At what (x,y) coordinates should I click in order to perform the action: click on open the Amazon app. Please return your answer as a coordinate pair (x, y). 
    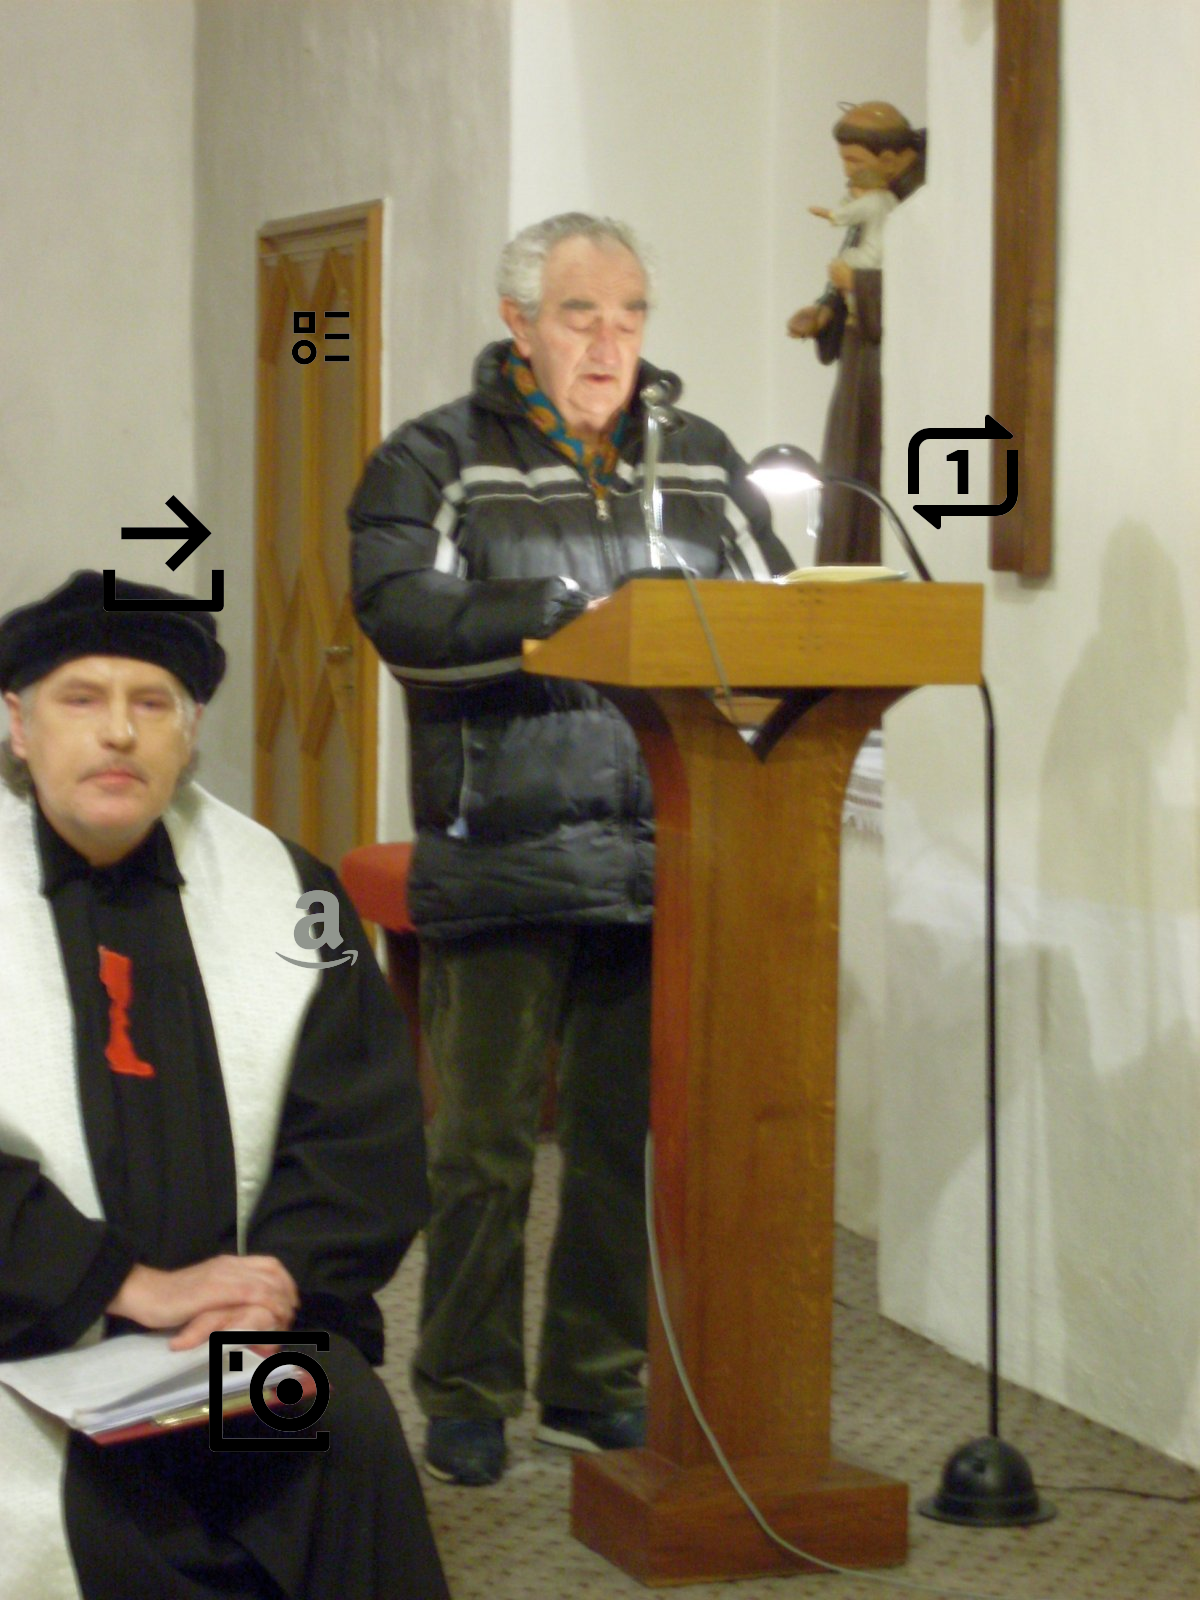
    Looking at the image, I should click on (316, 927).